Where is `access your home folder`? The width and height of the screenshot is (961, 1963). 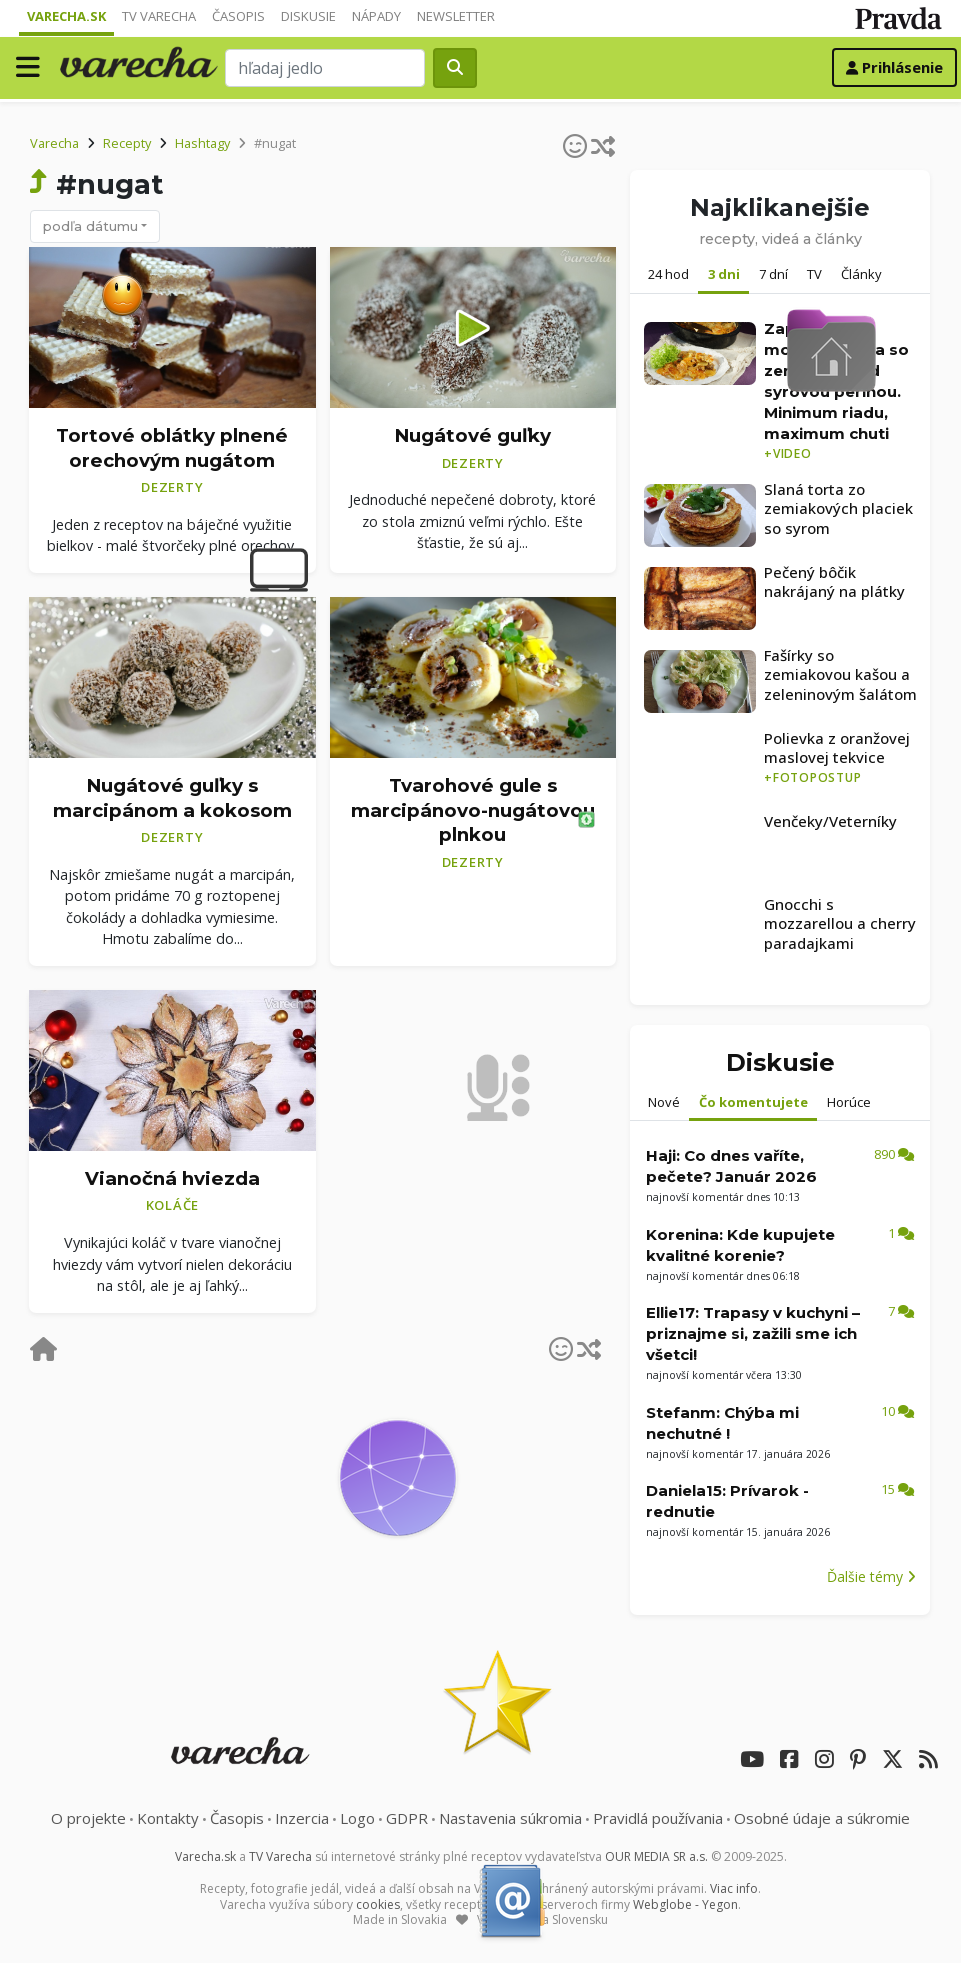
access your home folder is located at coordinates (831, 350).